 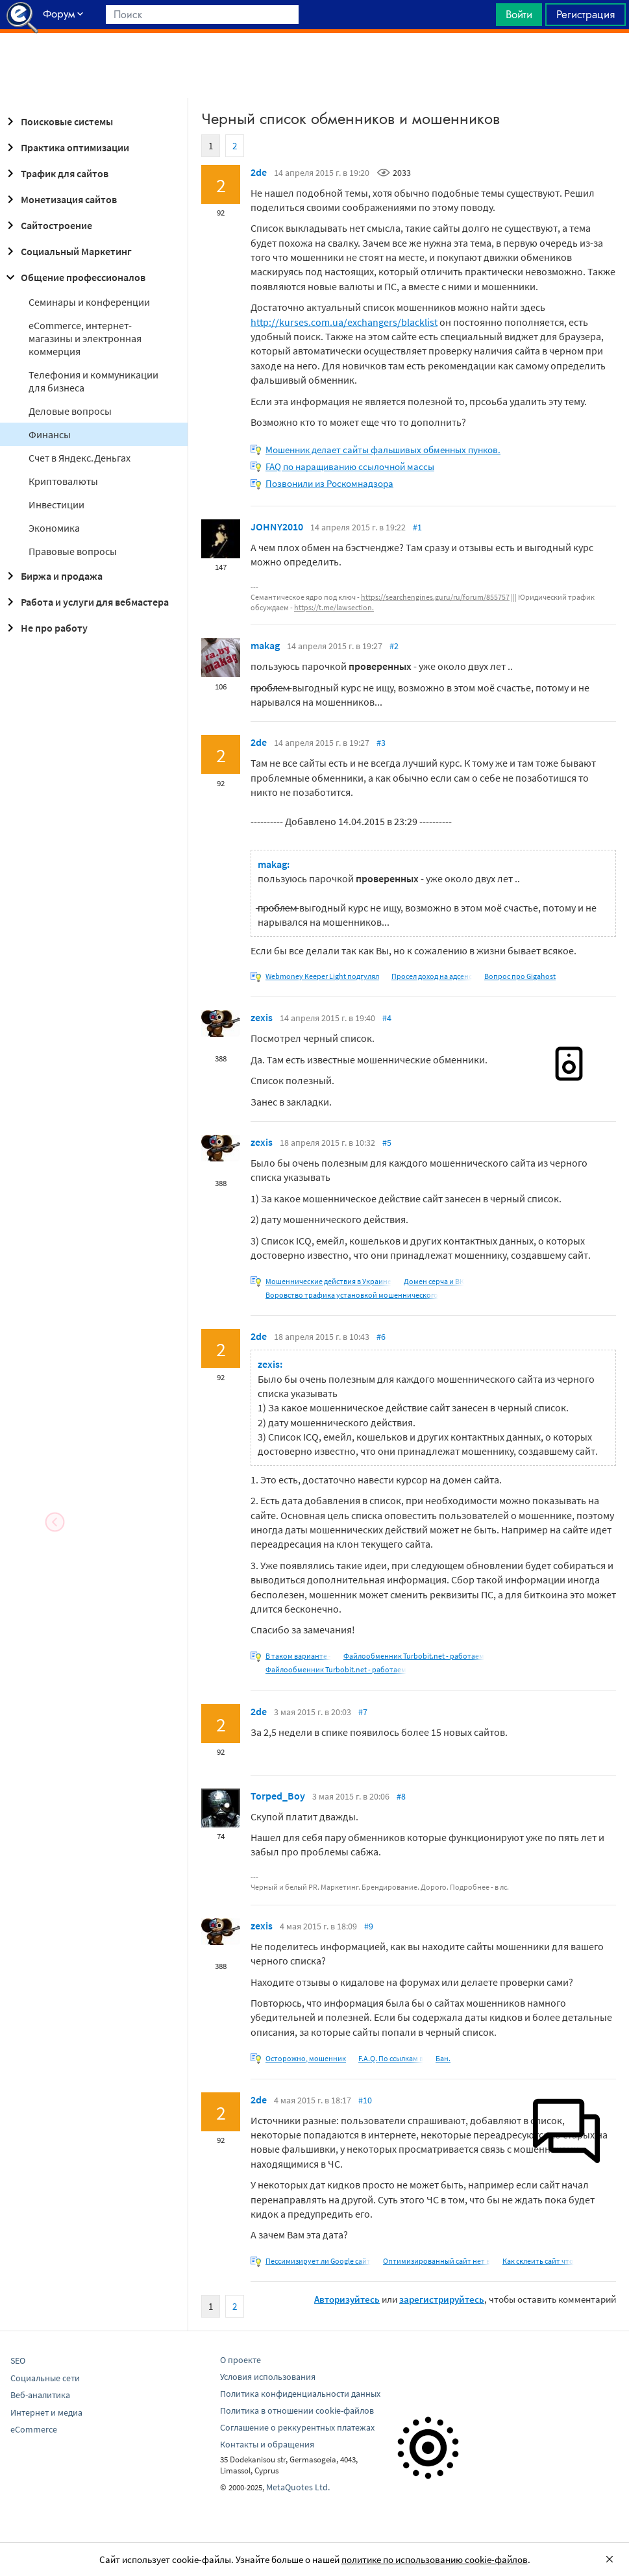 What do you see at coordinates (569, 1063) in the screenshot?
I see `adjust speaker or audio output settings` at bounding box center [569, 1063].